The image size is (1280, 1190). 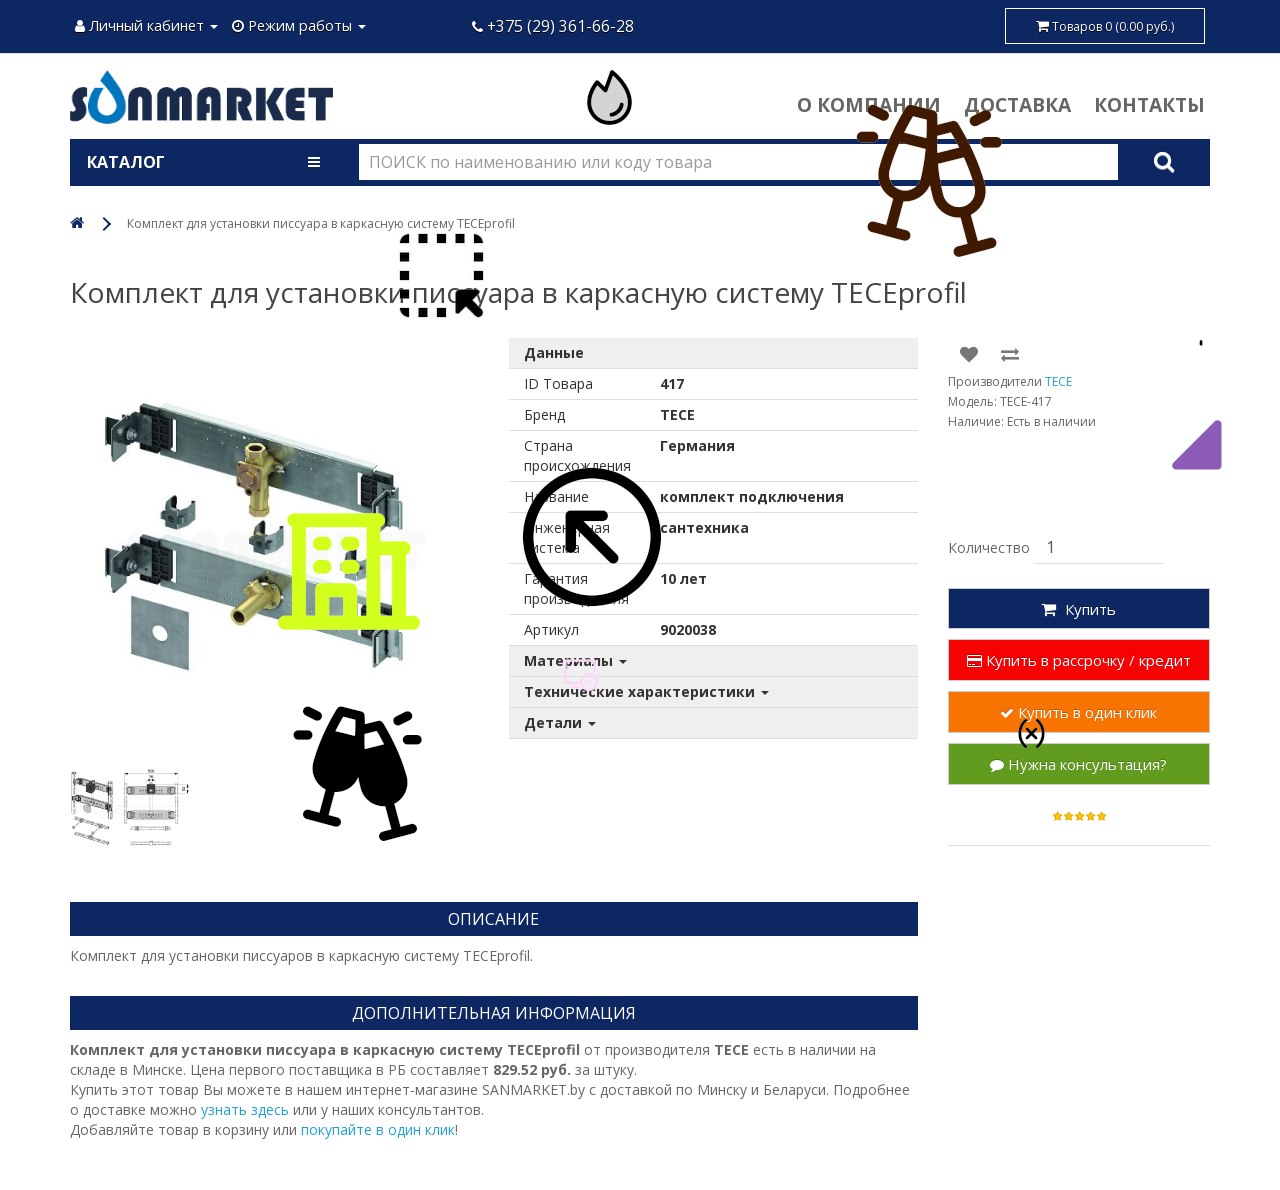 What do you see at coordinates (1232, 319) in the screenshot?
I see `indicates no cellular signal available` at bounding box center [1232, 319].